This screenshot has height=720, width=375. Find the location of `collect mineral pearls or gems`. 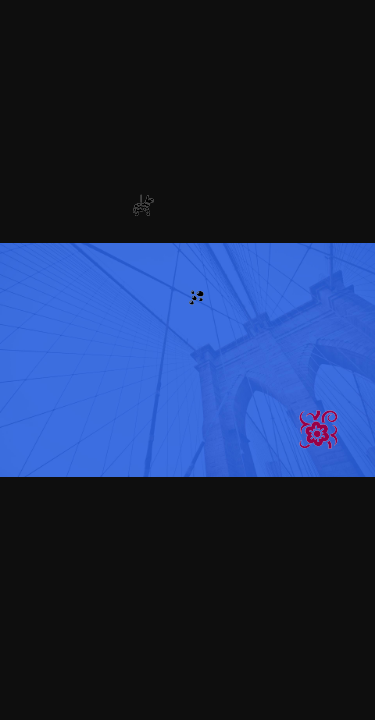

collect mineral pearls or gems is located at coordinates (196, 297).